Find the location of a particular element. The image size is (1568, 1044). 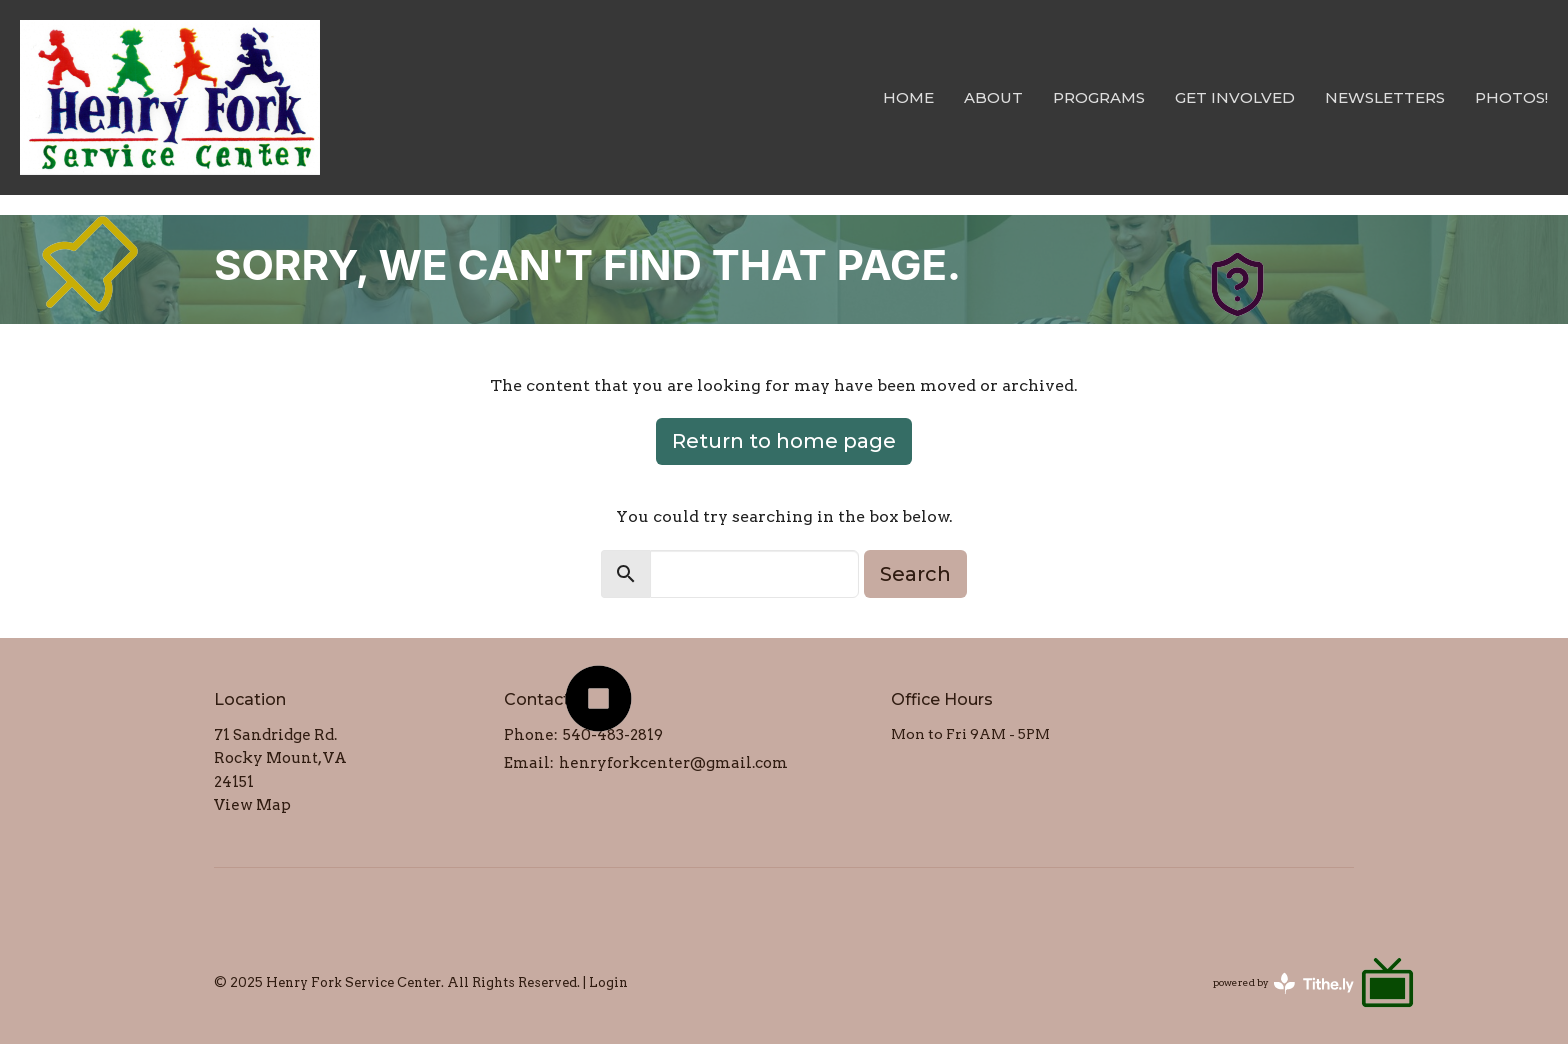

access security help or FAQ is located at coordinates (1237, 284).